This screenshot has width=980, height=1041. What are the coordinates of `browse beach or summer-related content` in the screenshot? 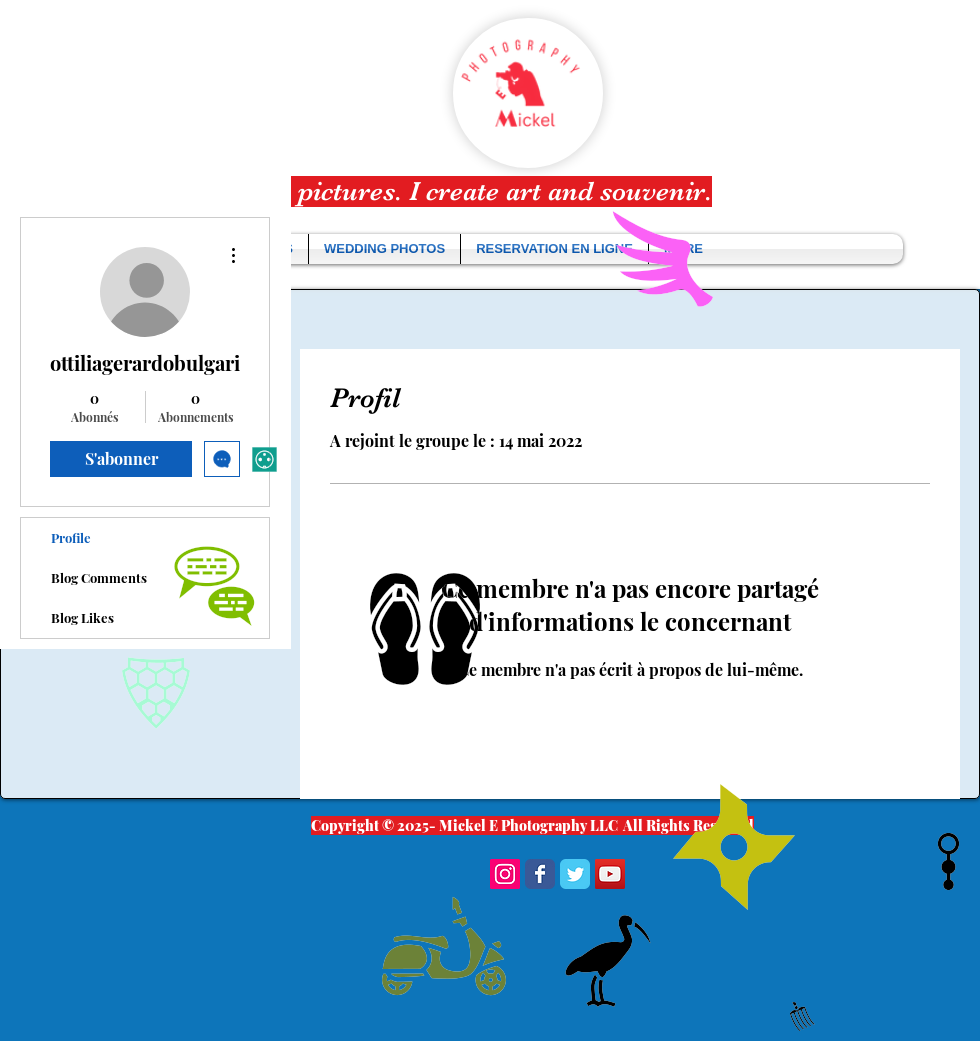 It's located at (425, 629).